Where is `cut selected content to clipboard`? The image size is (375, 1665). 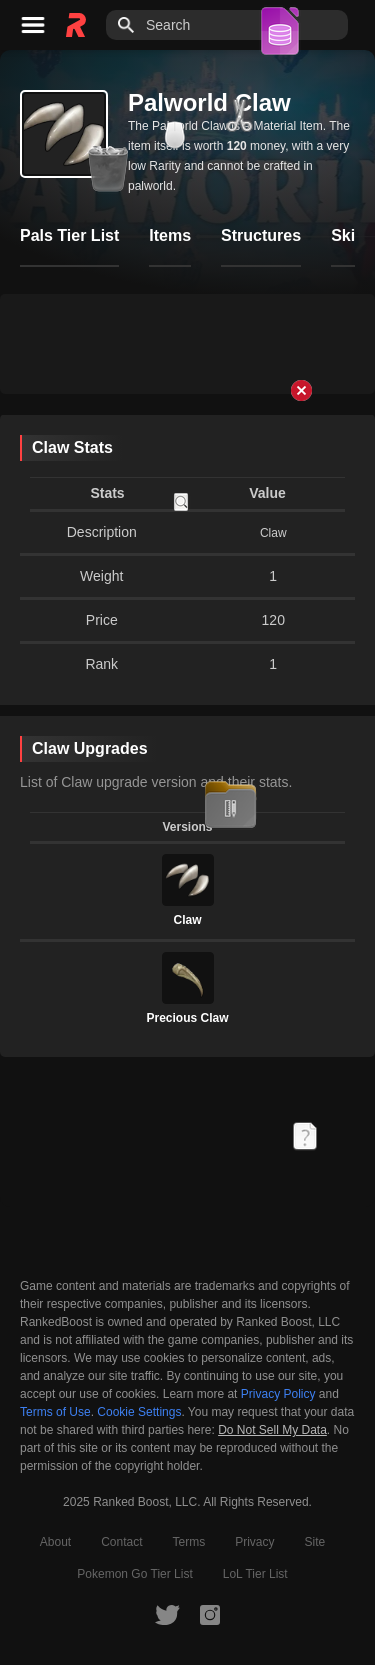
cut selected content to clipboard is located at coordinates (239, 115).